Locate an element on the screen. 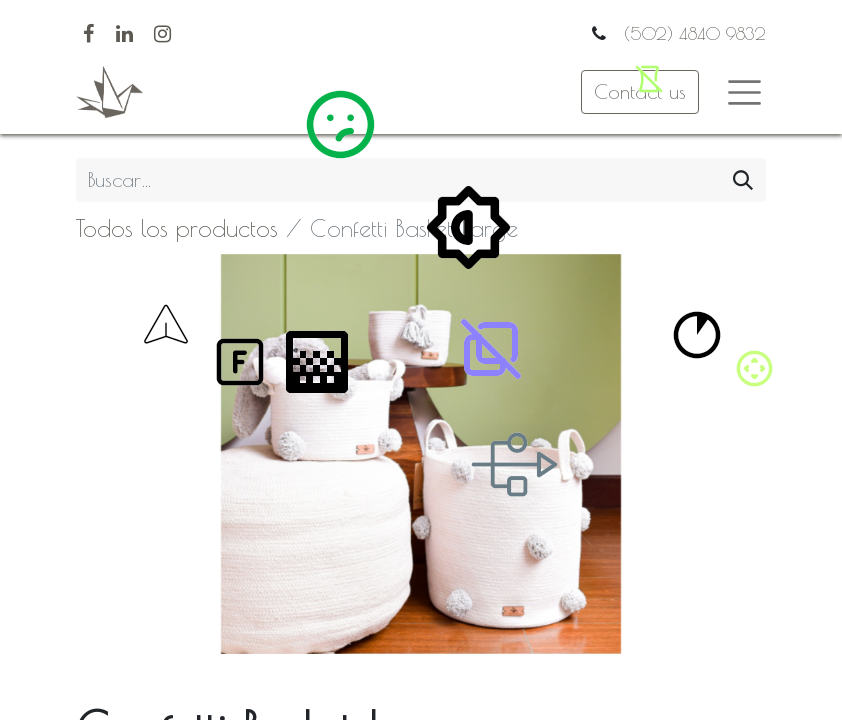 This screenshot has width=842, height=720. connect a USB device is located at coordinates (514, 464).